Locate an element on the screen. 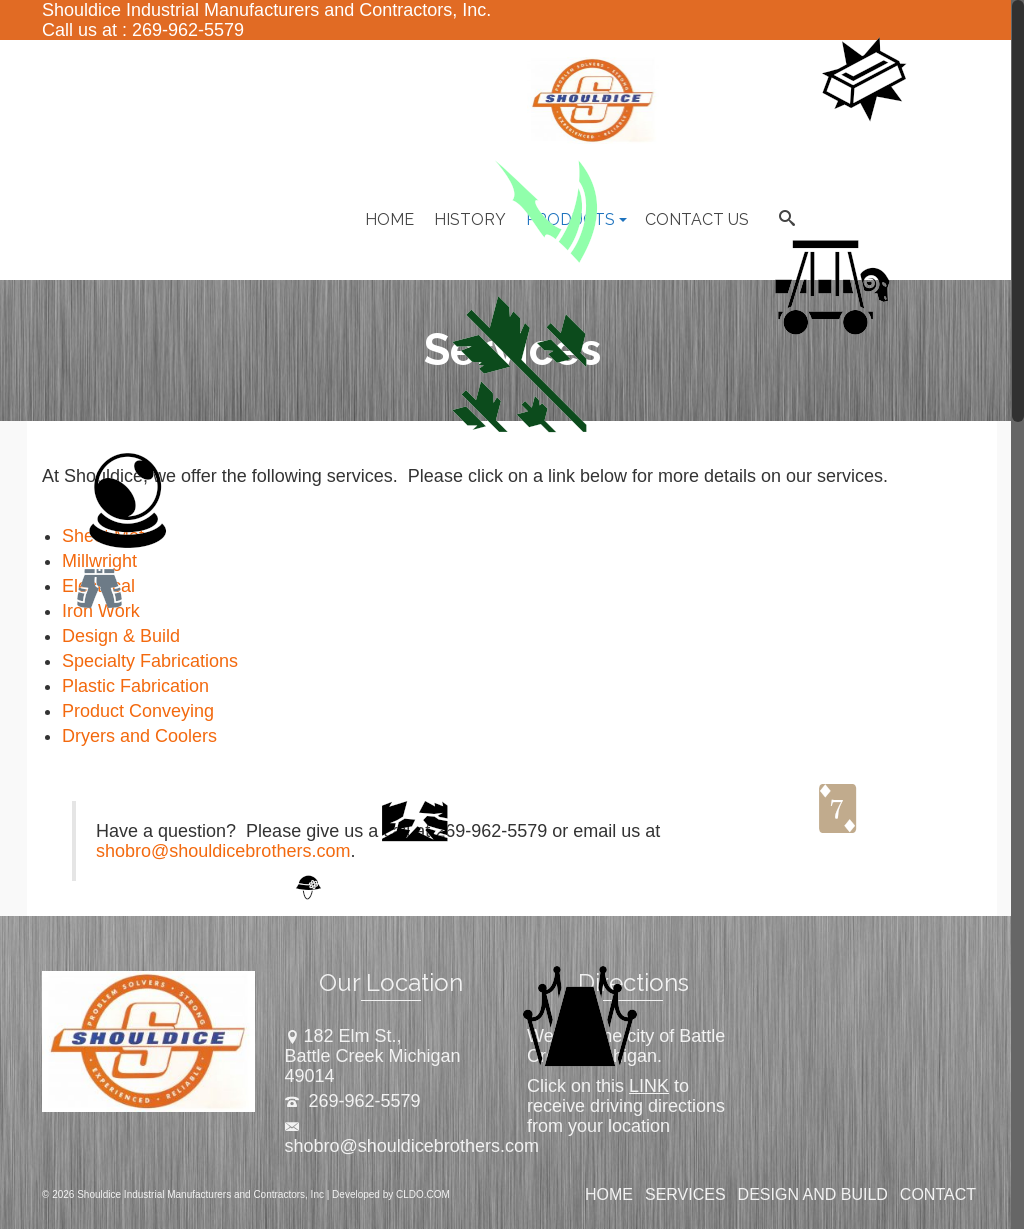 Image resolution: width=1024 pixels, height=1229 pixels. seven of diamonds playing card is located at coordinates (837, 808).